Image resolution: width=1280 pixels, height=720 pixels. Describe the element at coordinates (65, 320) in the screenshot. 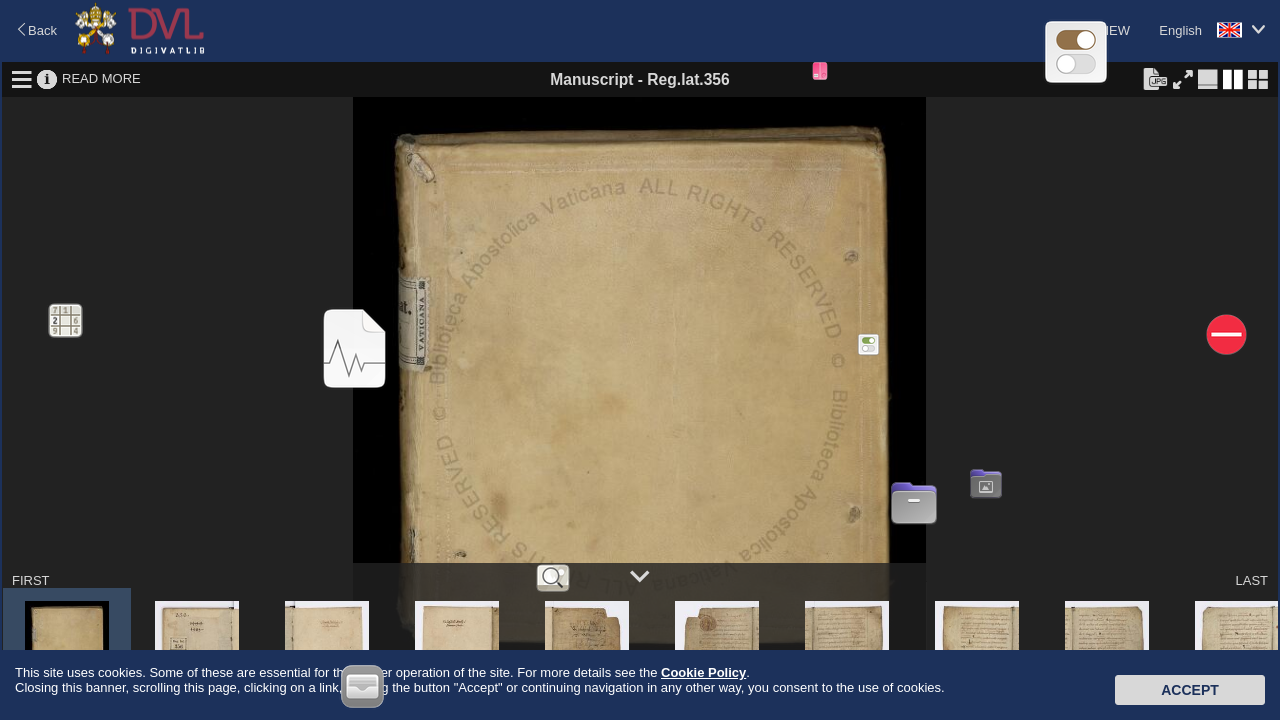

I see `open sudoku puzzle game` at that location.